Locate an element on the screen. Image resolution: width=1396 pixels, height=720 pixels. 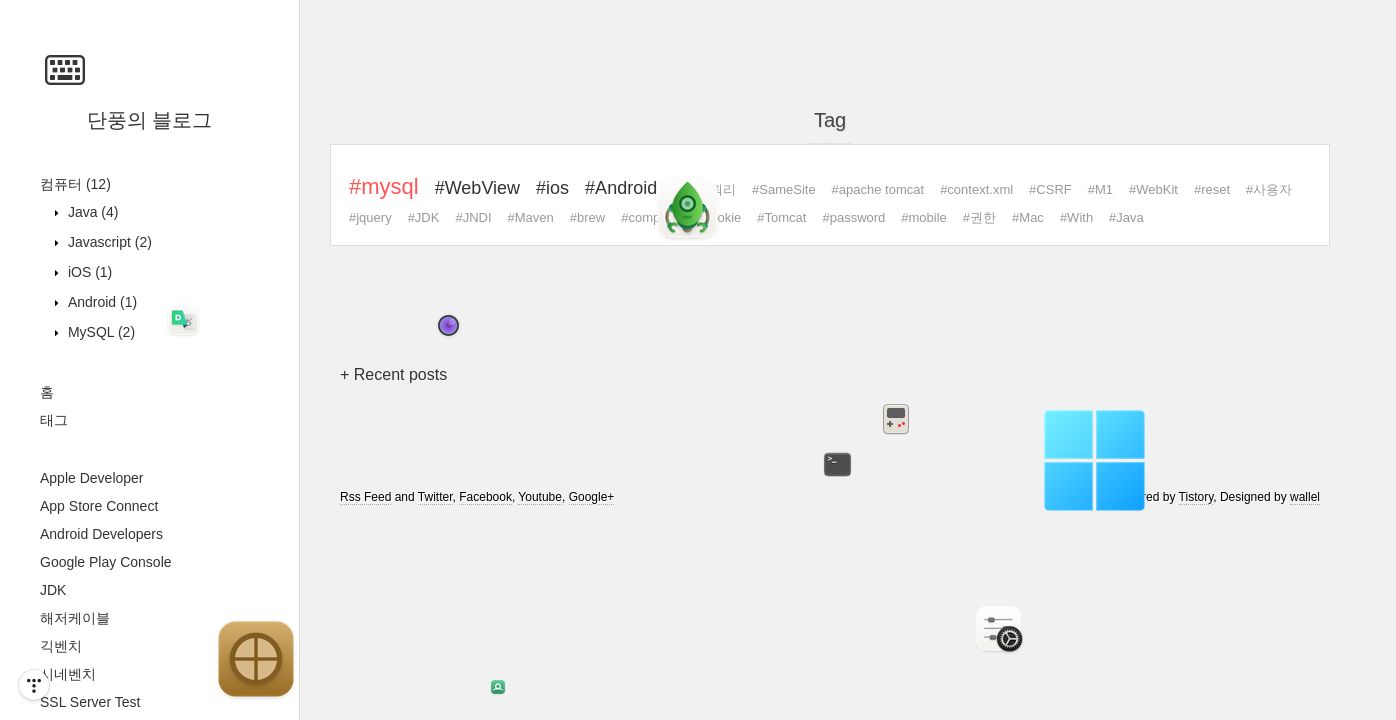
open the camera app is located at coordinates (448, 325).